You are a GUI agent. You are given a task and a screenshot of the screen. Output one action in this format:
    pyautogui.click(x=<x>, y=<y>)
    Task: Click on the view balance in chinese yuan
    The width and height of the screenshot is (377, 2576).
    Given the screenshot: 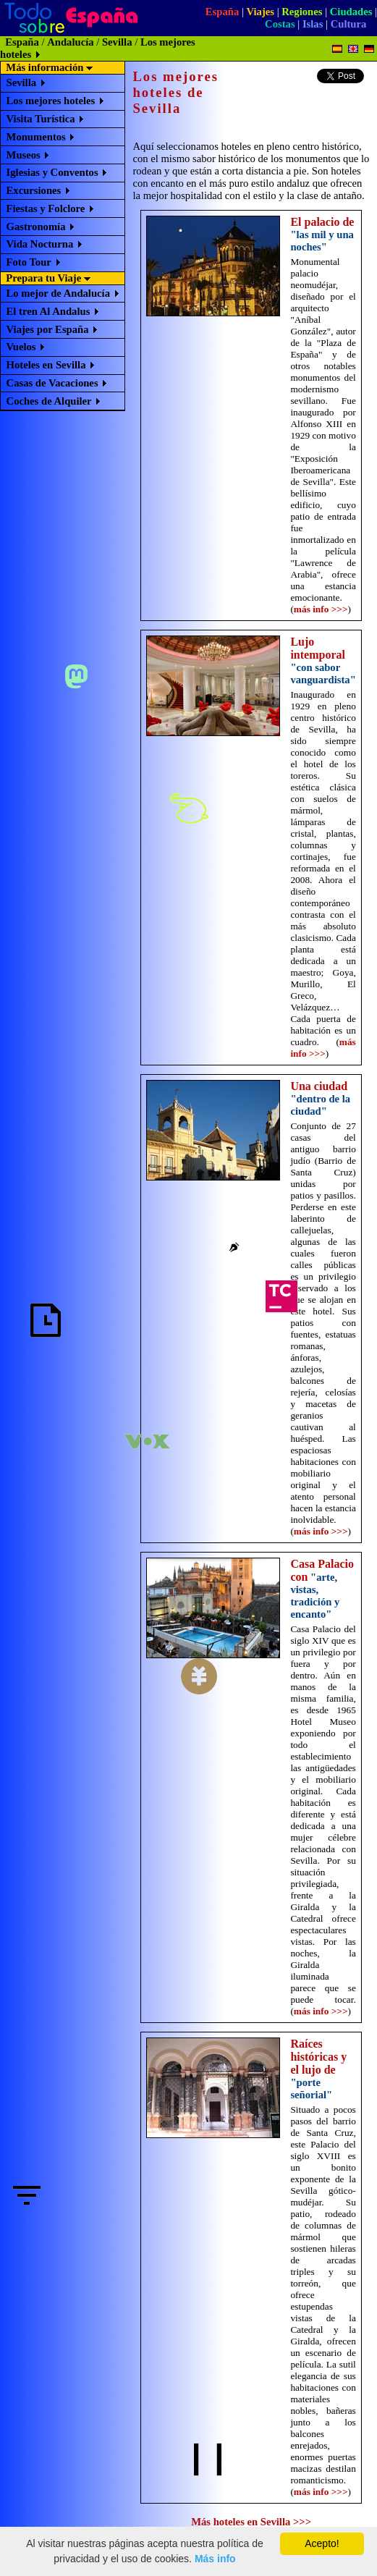 What is the action you would take?
    pyautogui.click(x=199, y=1676)
    